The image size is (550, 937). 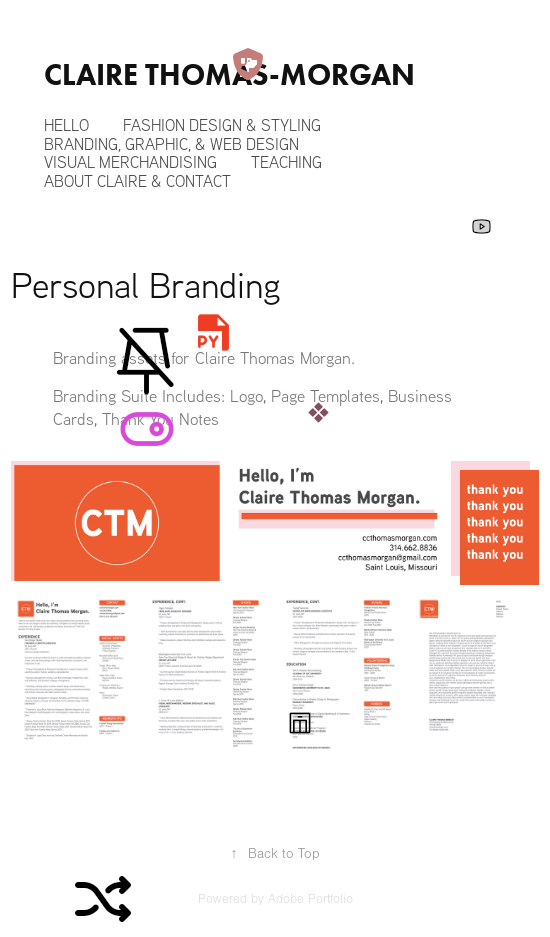 I want to click on indicates elevator access nearby, so click(x=300, y=723).